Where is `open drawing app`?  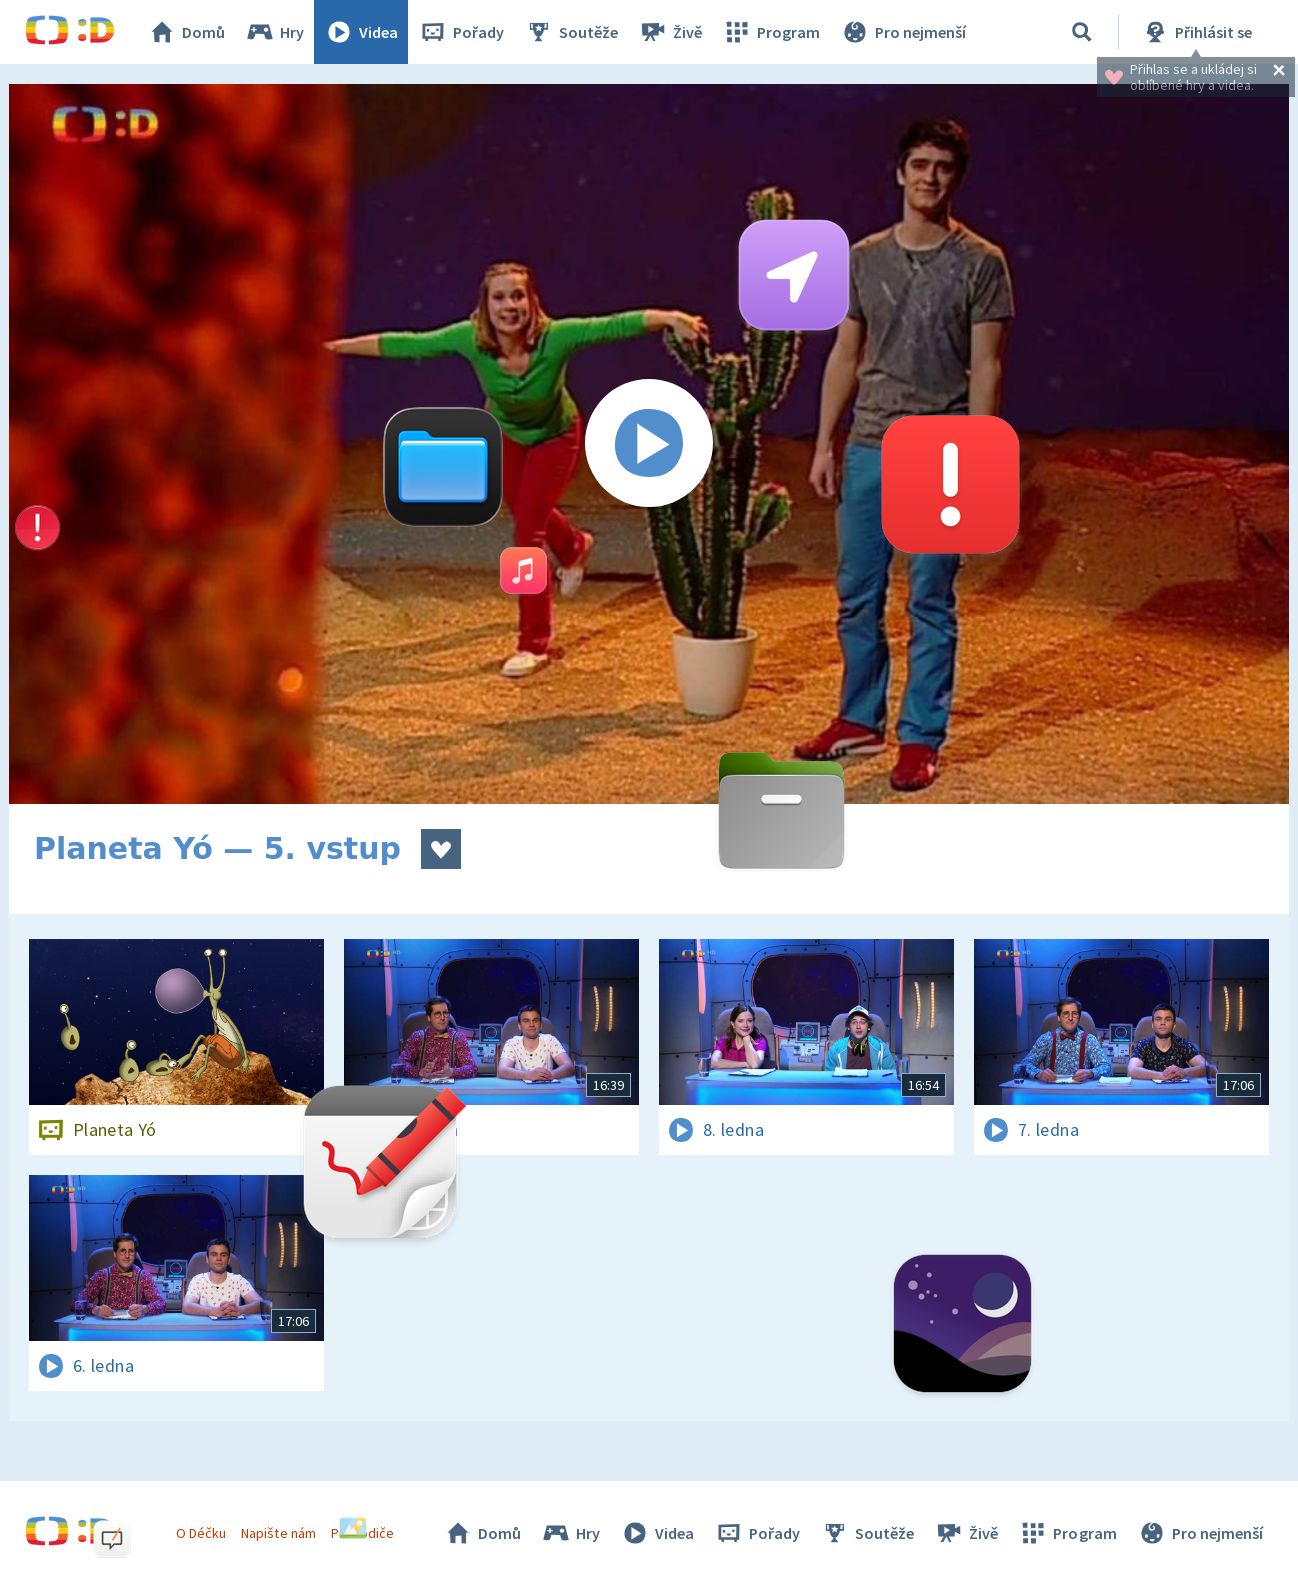
open drawing app is located at coordinates (380, 1162).